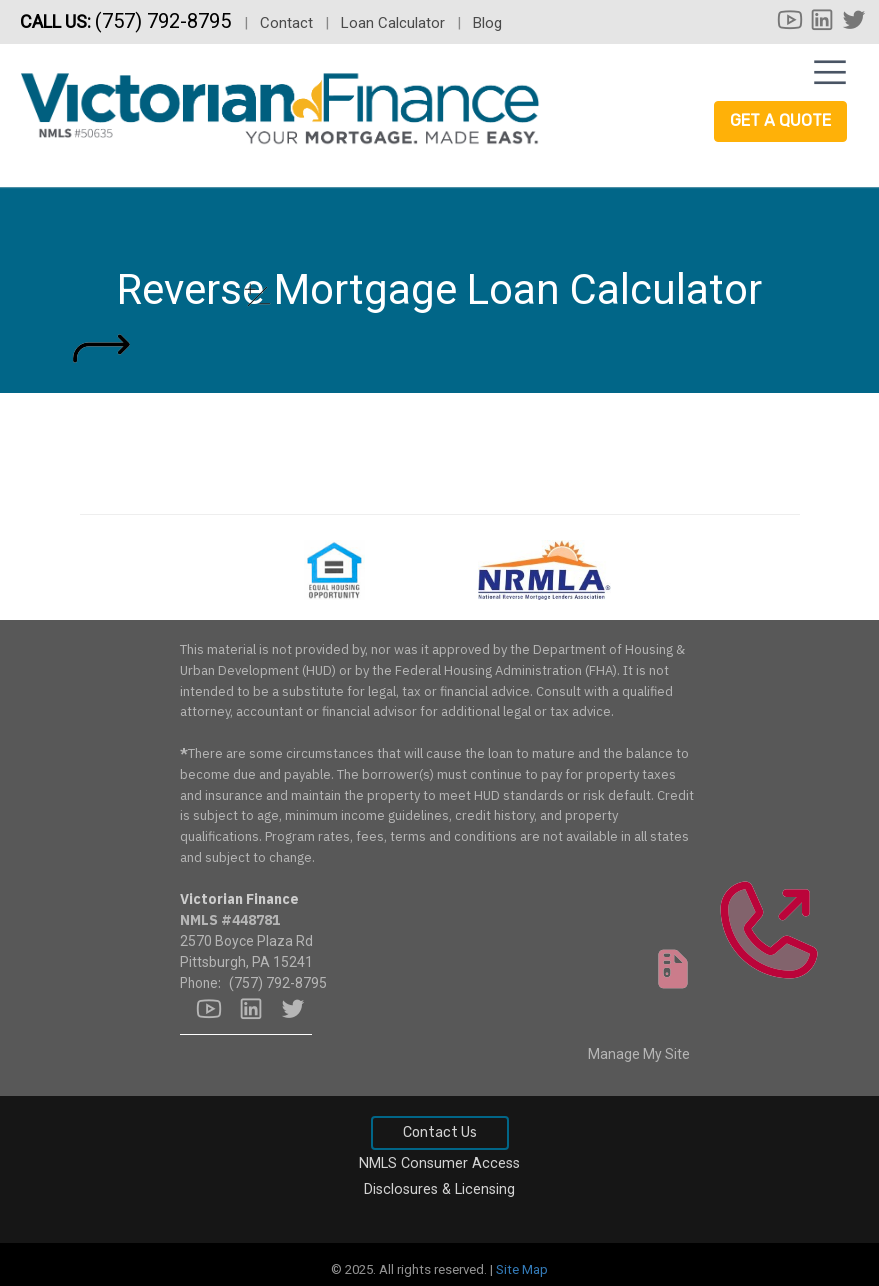 The image size is (879, 1286). I want to click on toggle between adding and subtracting values, so click(257, 296).